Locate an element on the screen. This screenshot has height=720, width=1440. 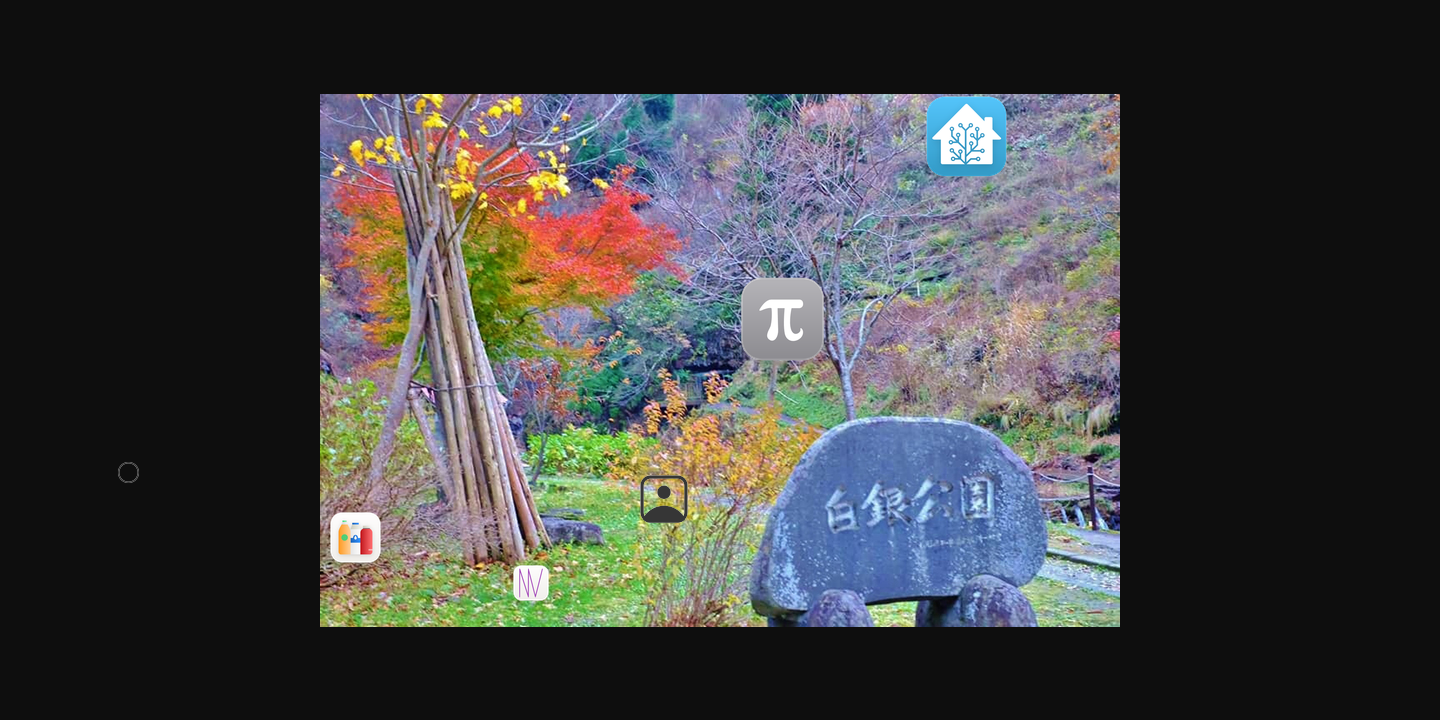
open Bottles app to run Windows software is located at coordinates (355, 537).